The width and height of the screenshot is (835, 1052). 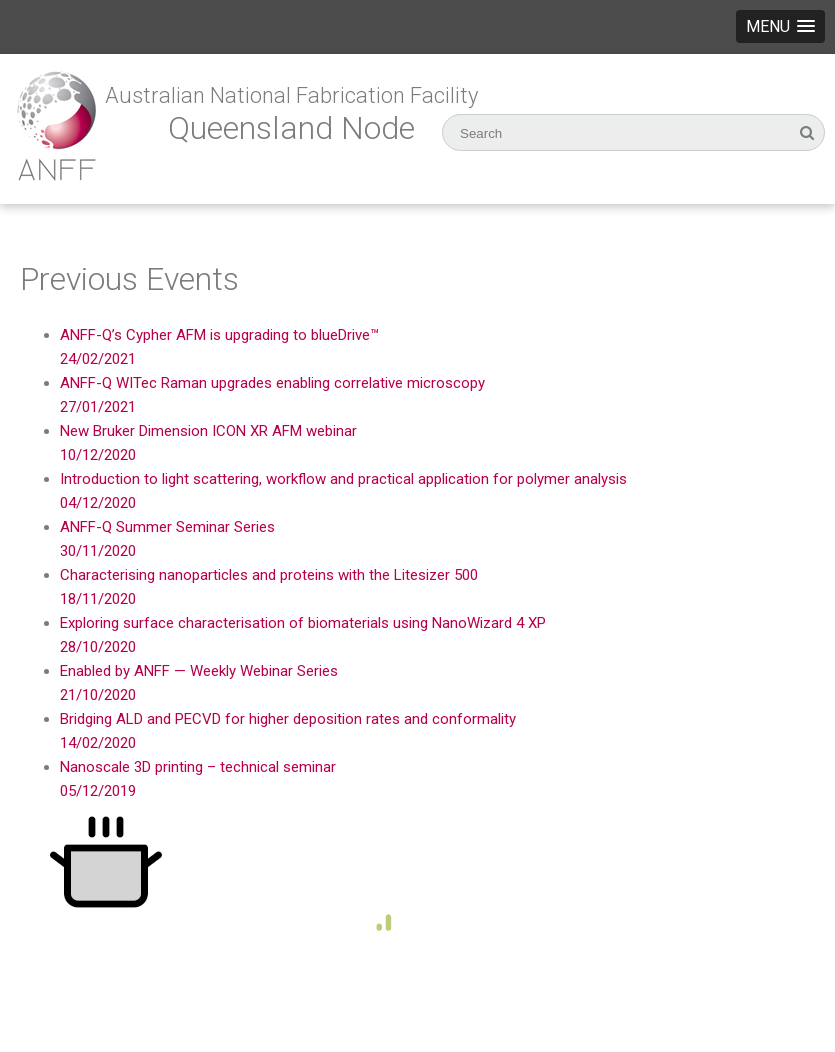 What do you see at coordinates (399, 911) in the screenshot?
I see `indicates weak cellular signal strength` at bounding box center [399, 911].